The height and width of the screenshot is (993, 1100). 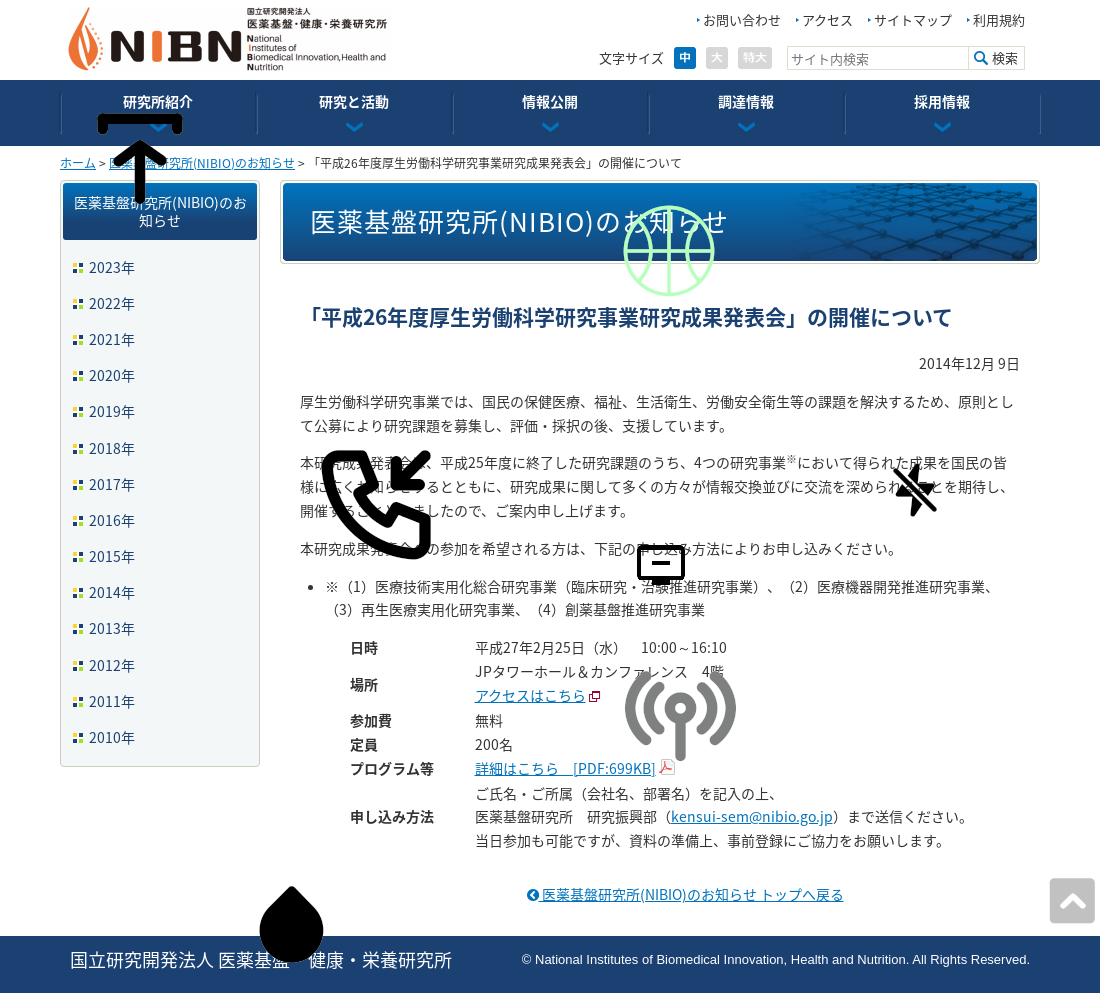 What do you see at coordinates (669, 251) in the screenshot?
I see `access sports or basketball-related content` at bounding box center [669, 251].